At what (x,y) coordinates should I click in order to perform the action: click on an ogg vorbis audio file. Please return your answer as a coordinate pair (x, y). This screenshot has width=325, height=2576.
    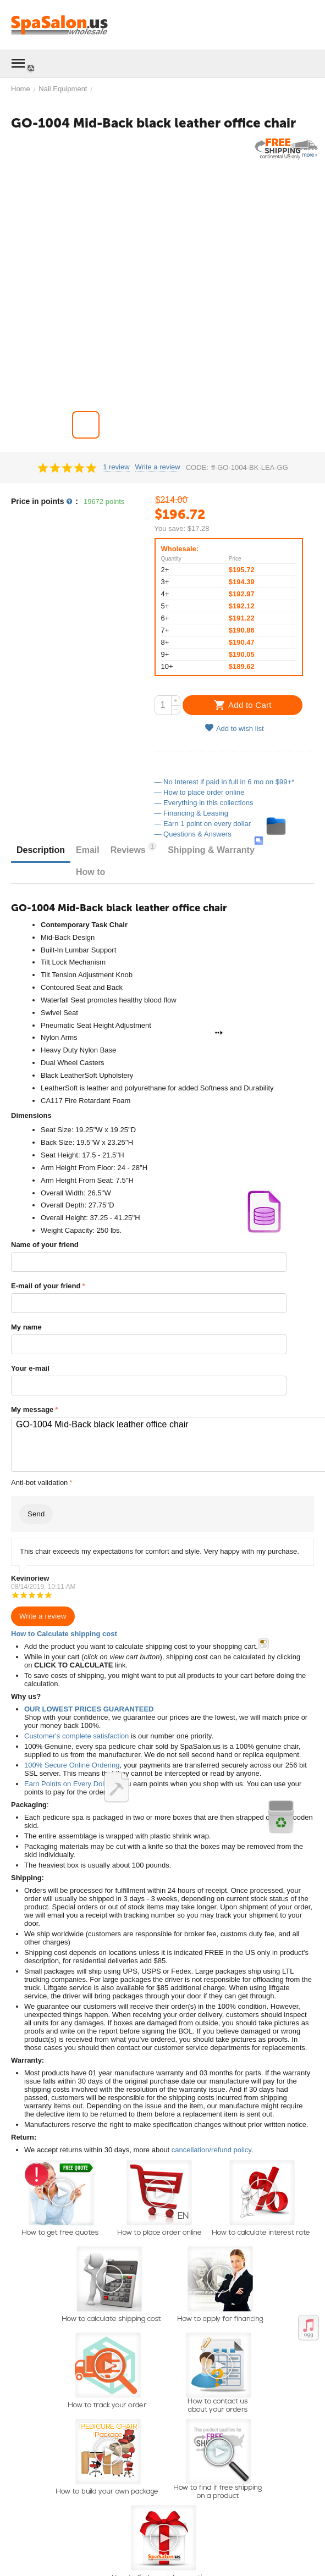
    Looking at the image, I should click on (309, 2328).